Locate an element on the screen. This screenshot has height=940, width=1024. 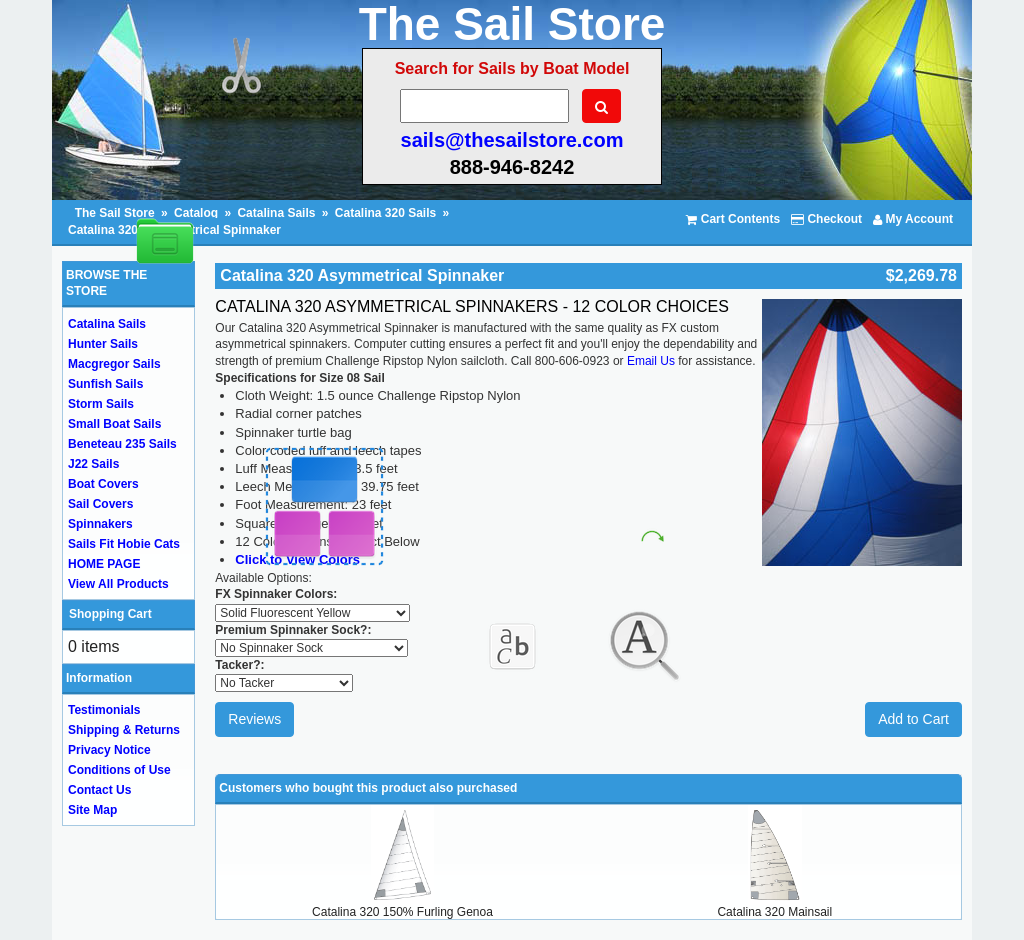
open the font viewer application is located at coordinates (512, 646).